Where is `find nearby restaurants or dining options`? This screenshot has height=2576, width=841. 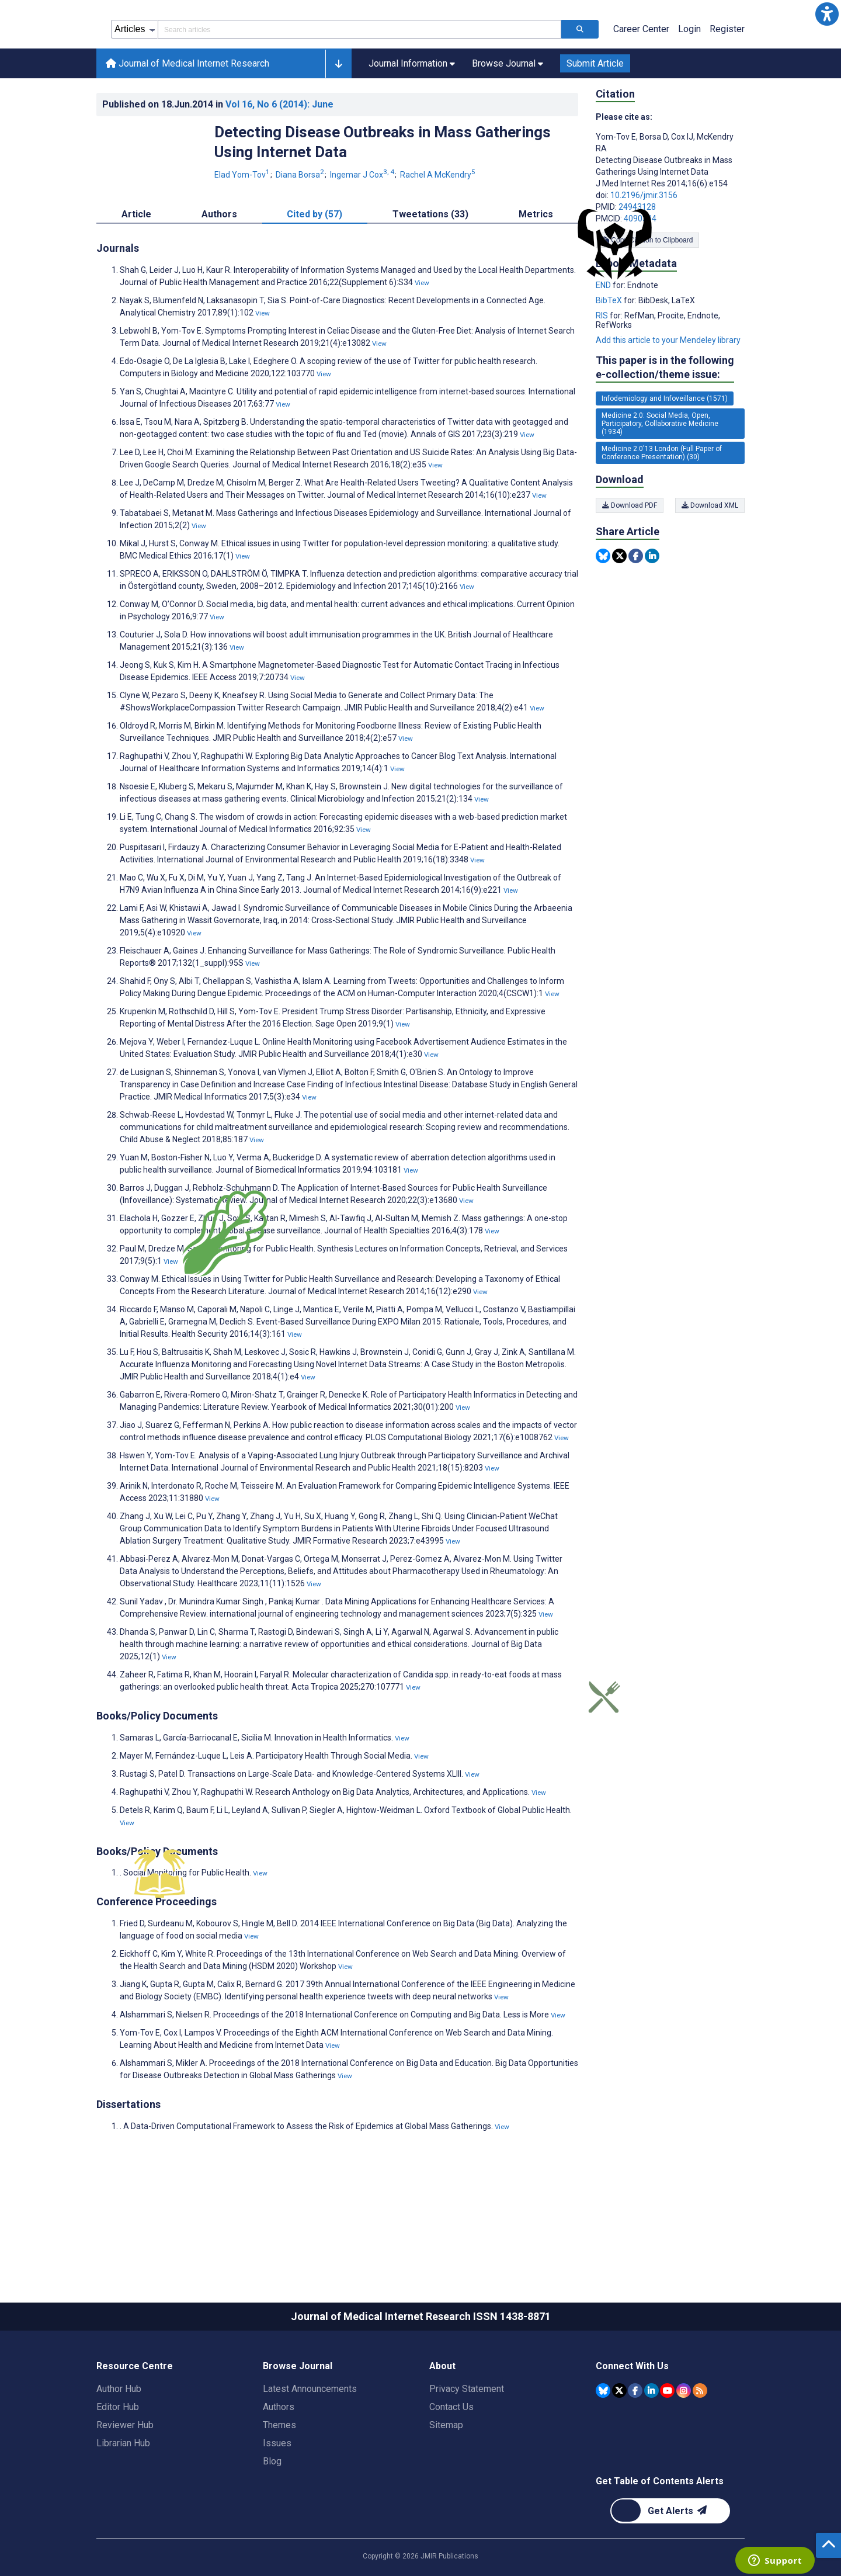
find nearby restaurants or dining options is located at coordinates (604, 1697).